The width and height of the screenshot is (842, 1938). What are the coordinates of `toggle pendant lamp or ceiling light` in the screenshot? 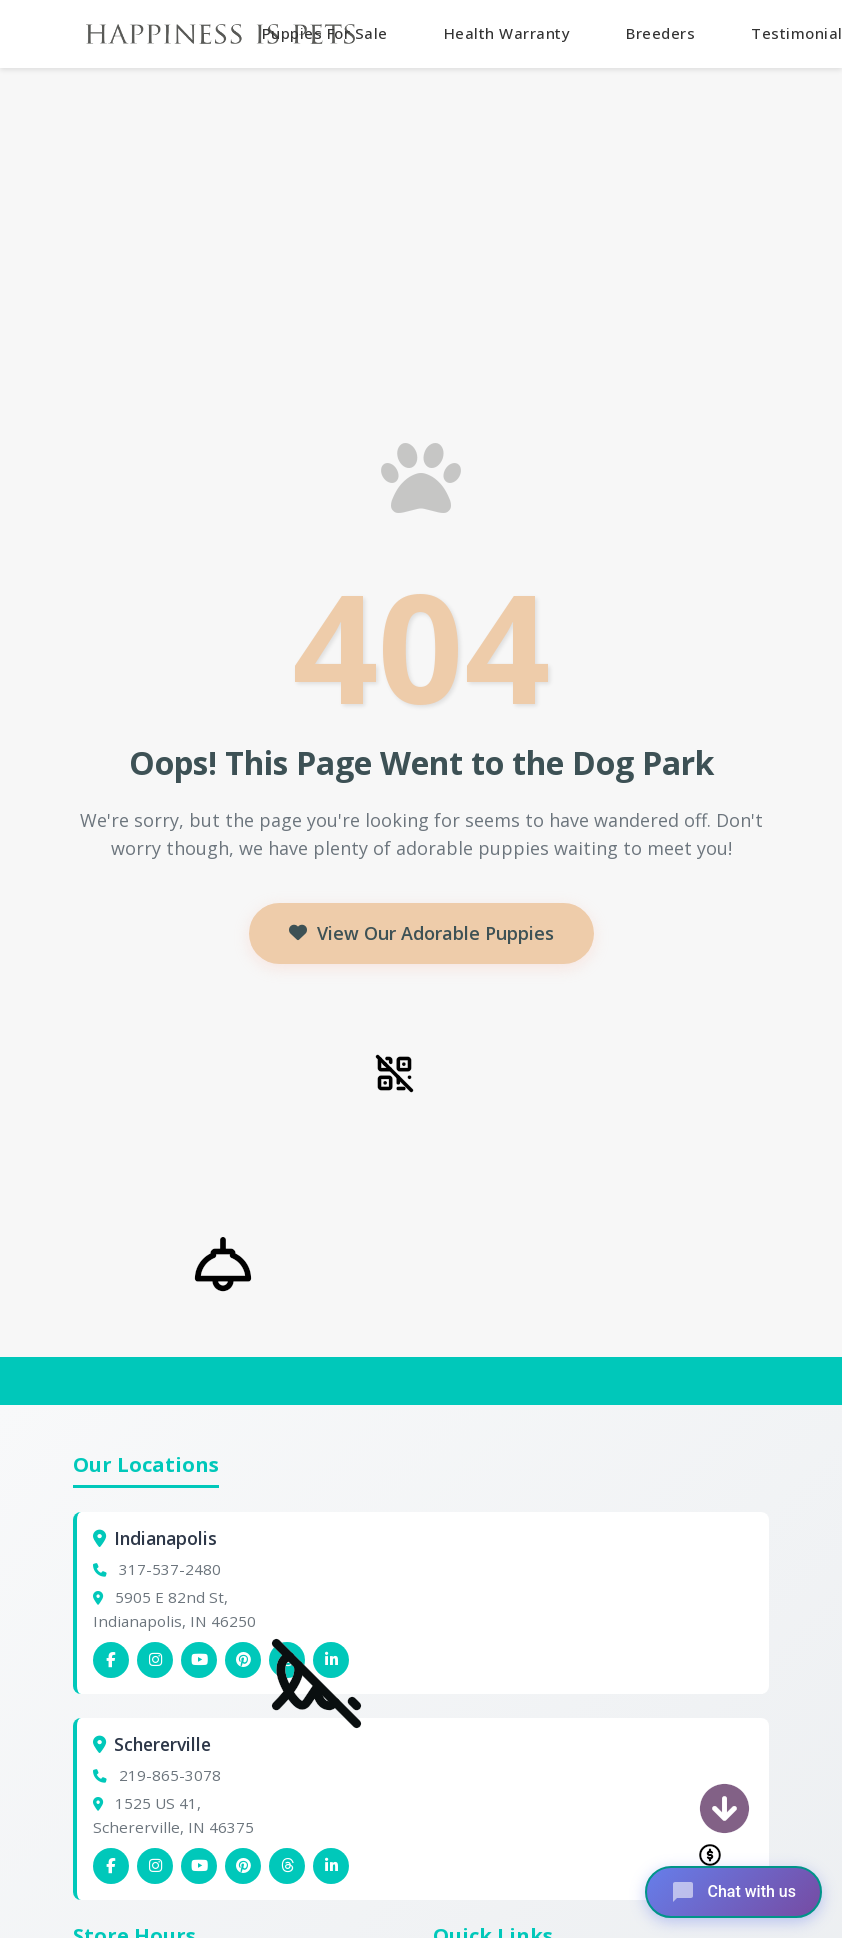 It's located at (223, 1267).